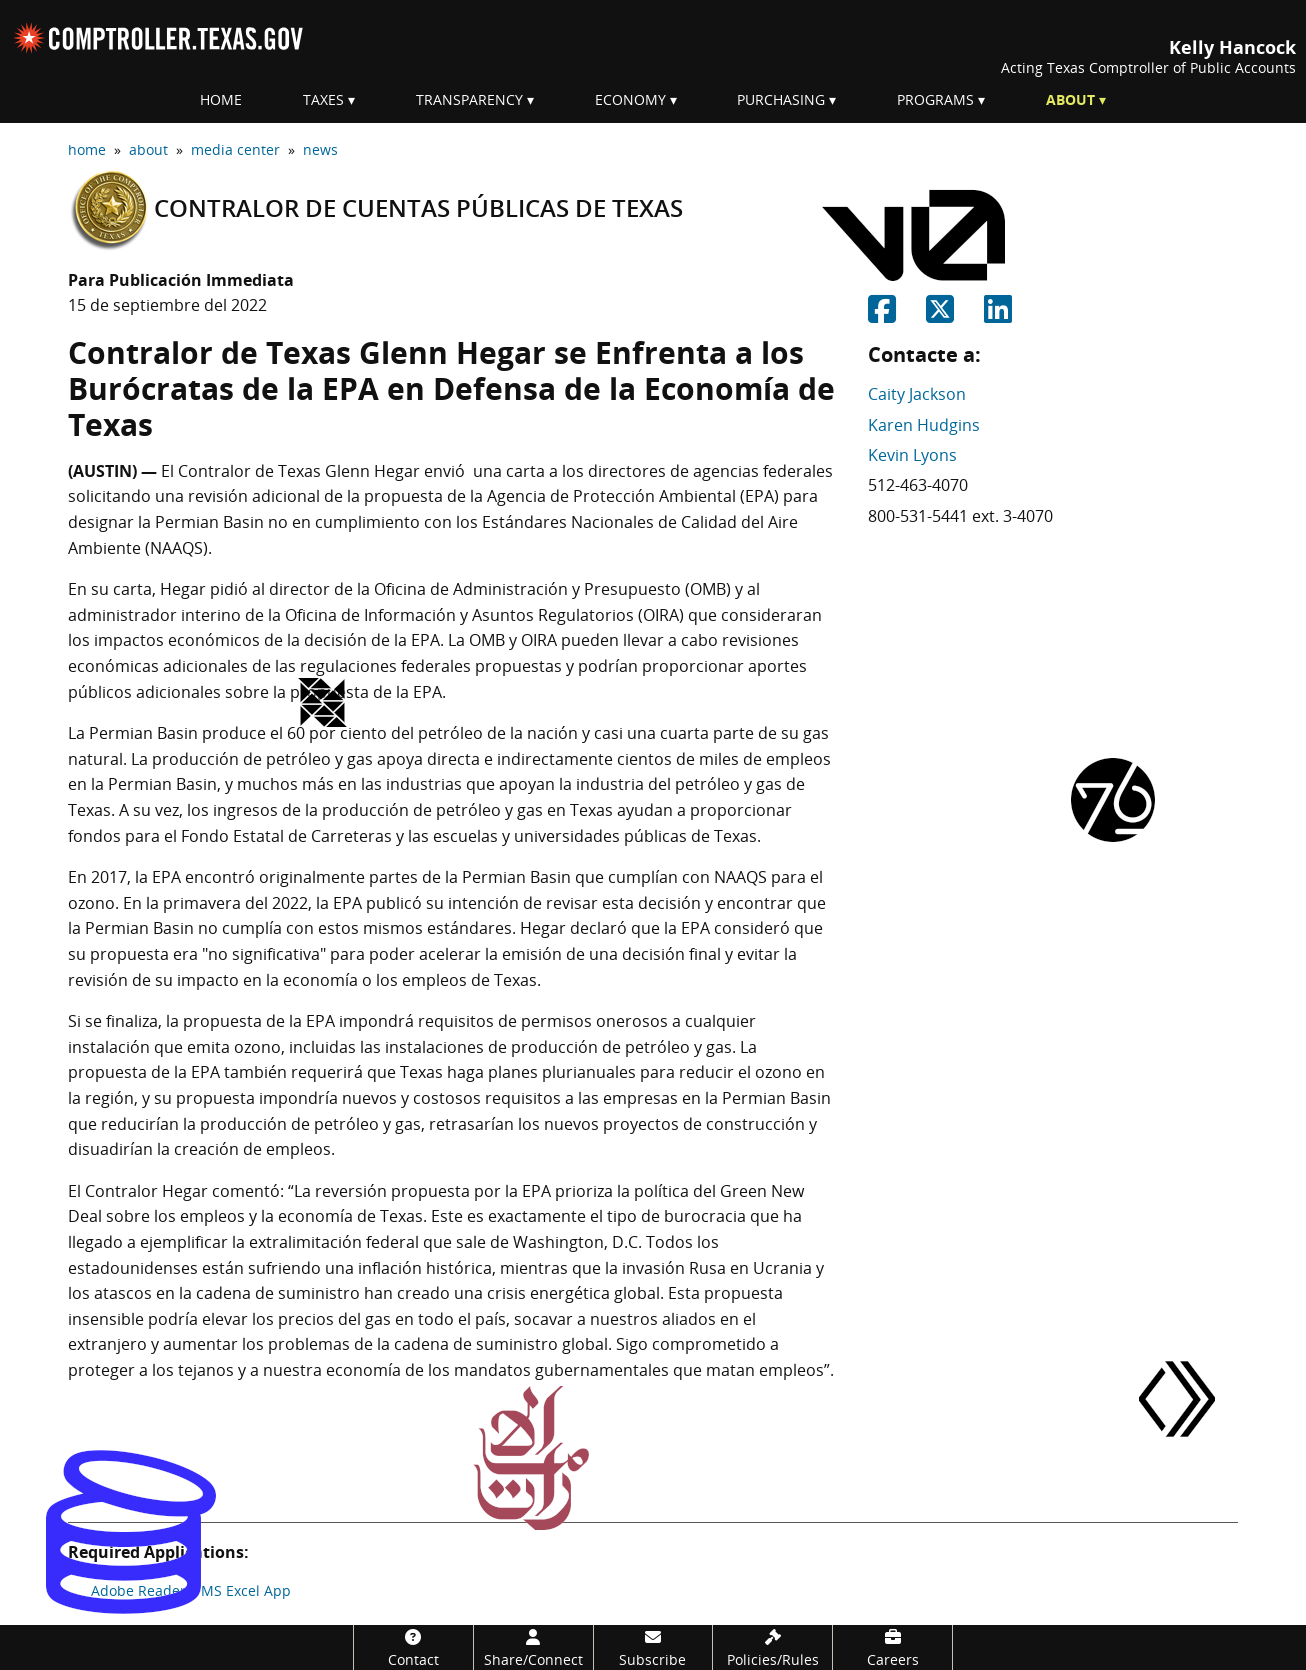 Image resolution: width=1306 pixels, height=1670 pixels. Describe the element at coordinates (1113, 800) in the screenshot. I see `visit system76 website or support` at that location.